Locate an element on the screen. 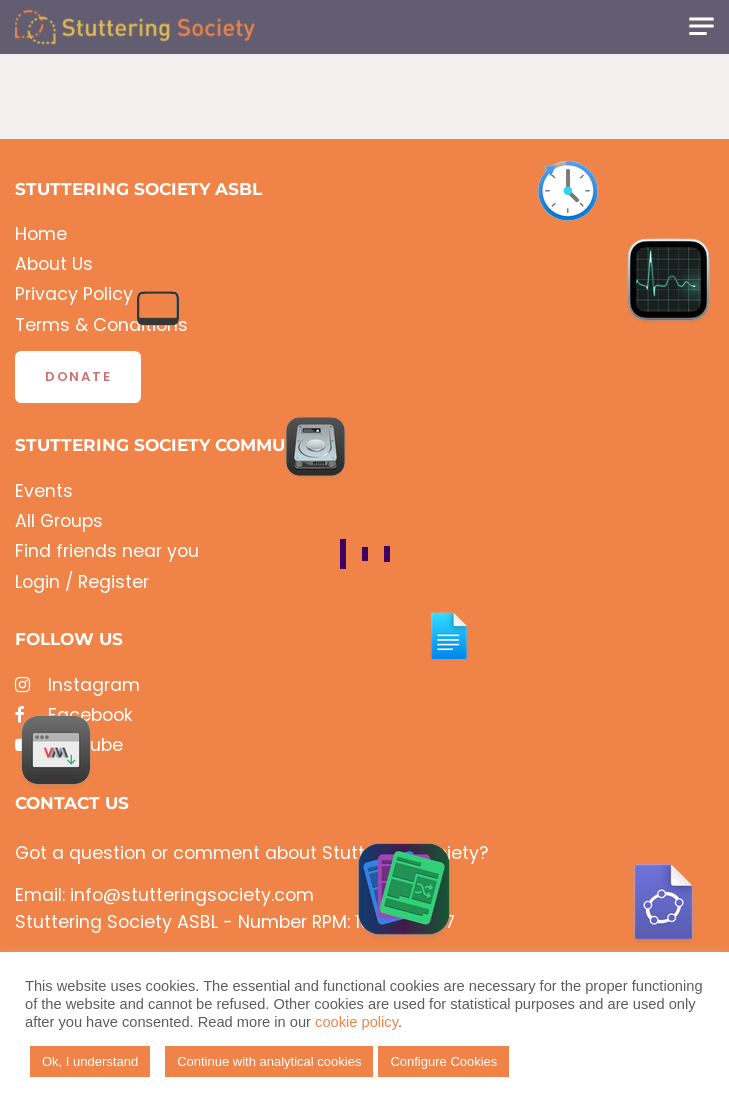 This screenshot has height=1107, width=729. open the photos or gallery app is located at coordinates (158, 307).